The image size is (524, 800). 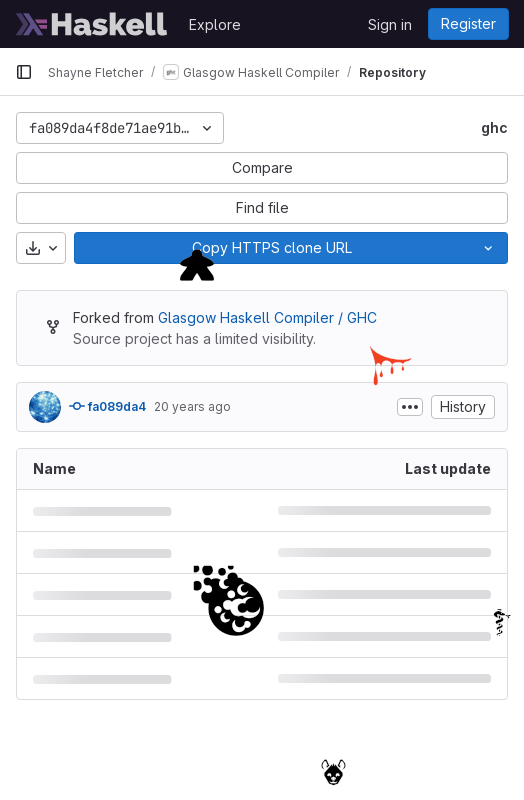 I want to click on select hyena character or avatar, so click(x=333, y=772).